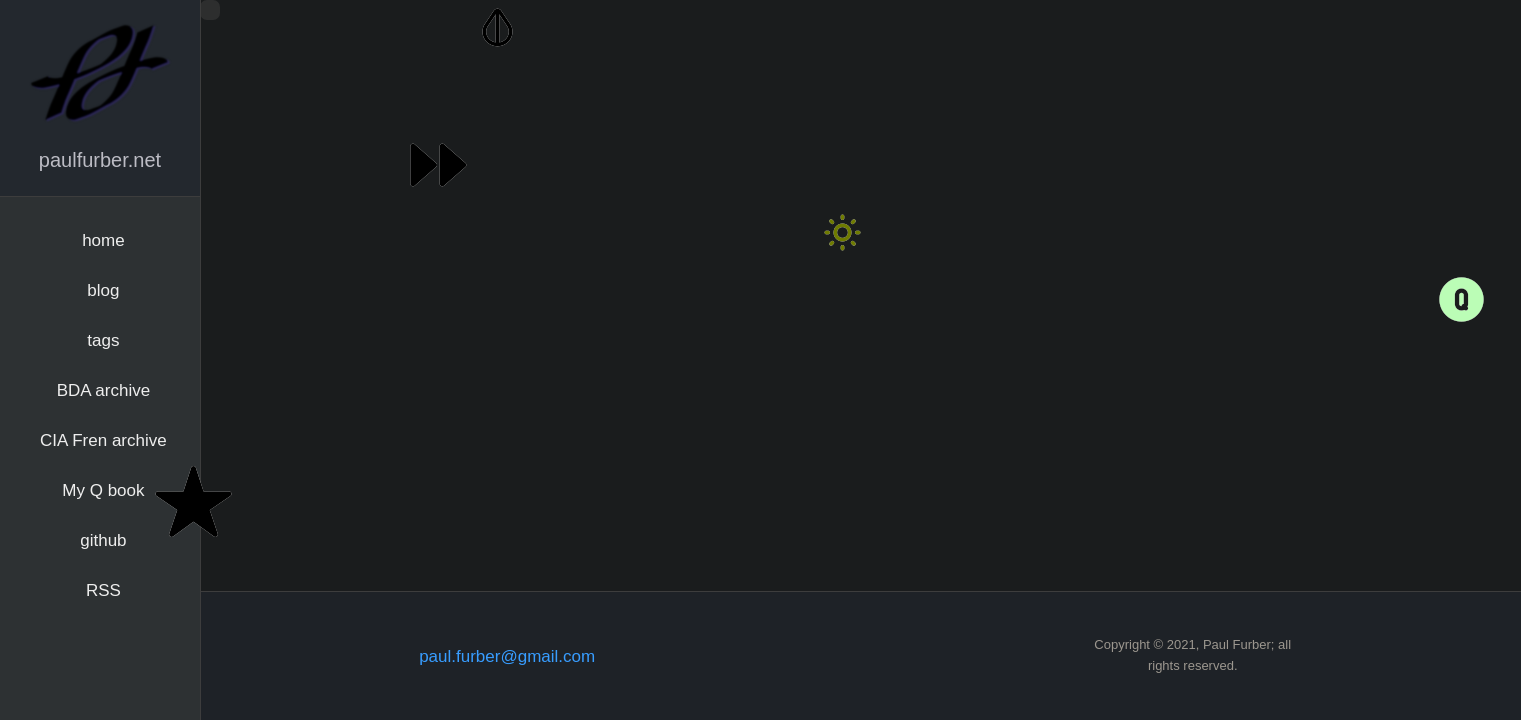  What do you see at coordinates (842, 232) in the screenshot?
I see `switch to light mode` at bounding box center [842, 232].